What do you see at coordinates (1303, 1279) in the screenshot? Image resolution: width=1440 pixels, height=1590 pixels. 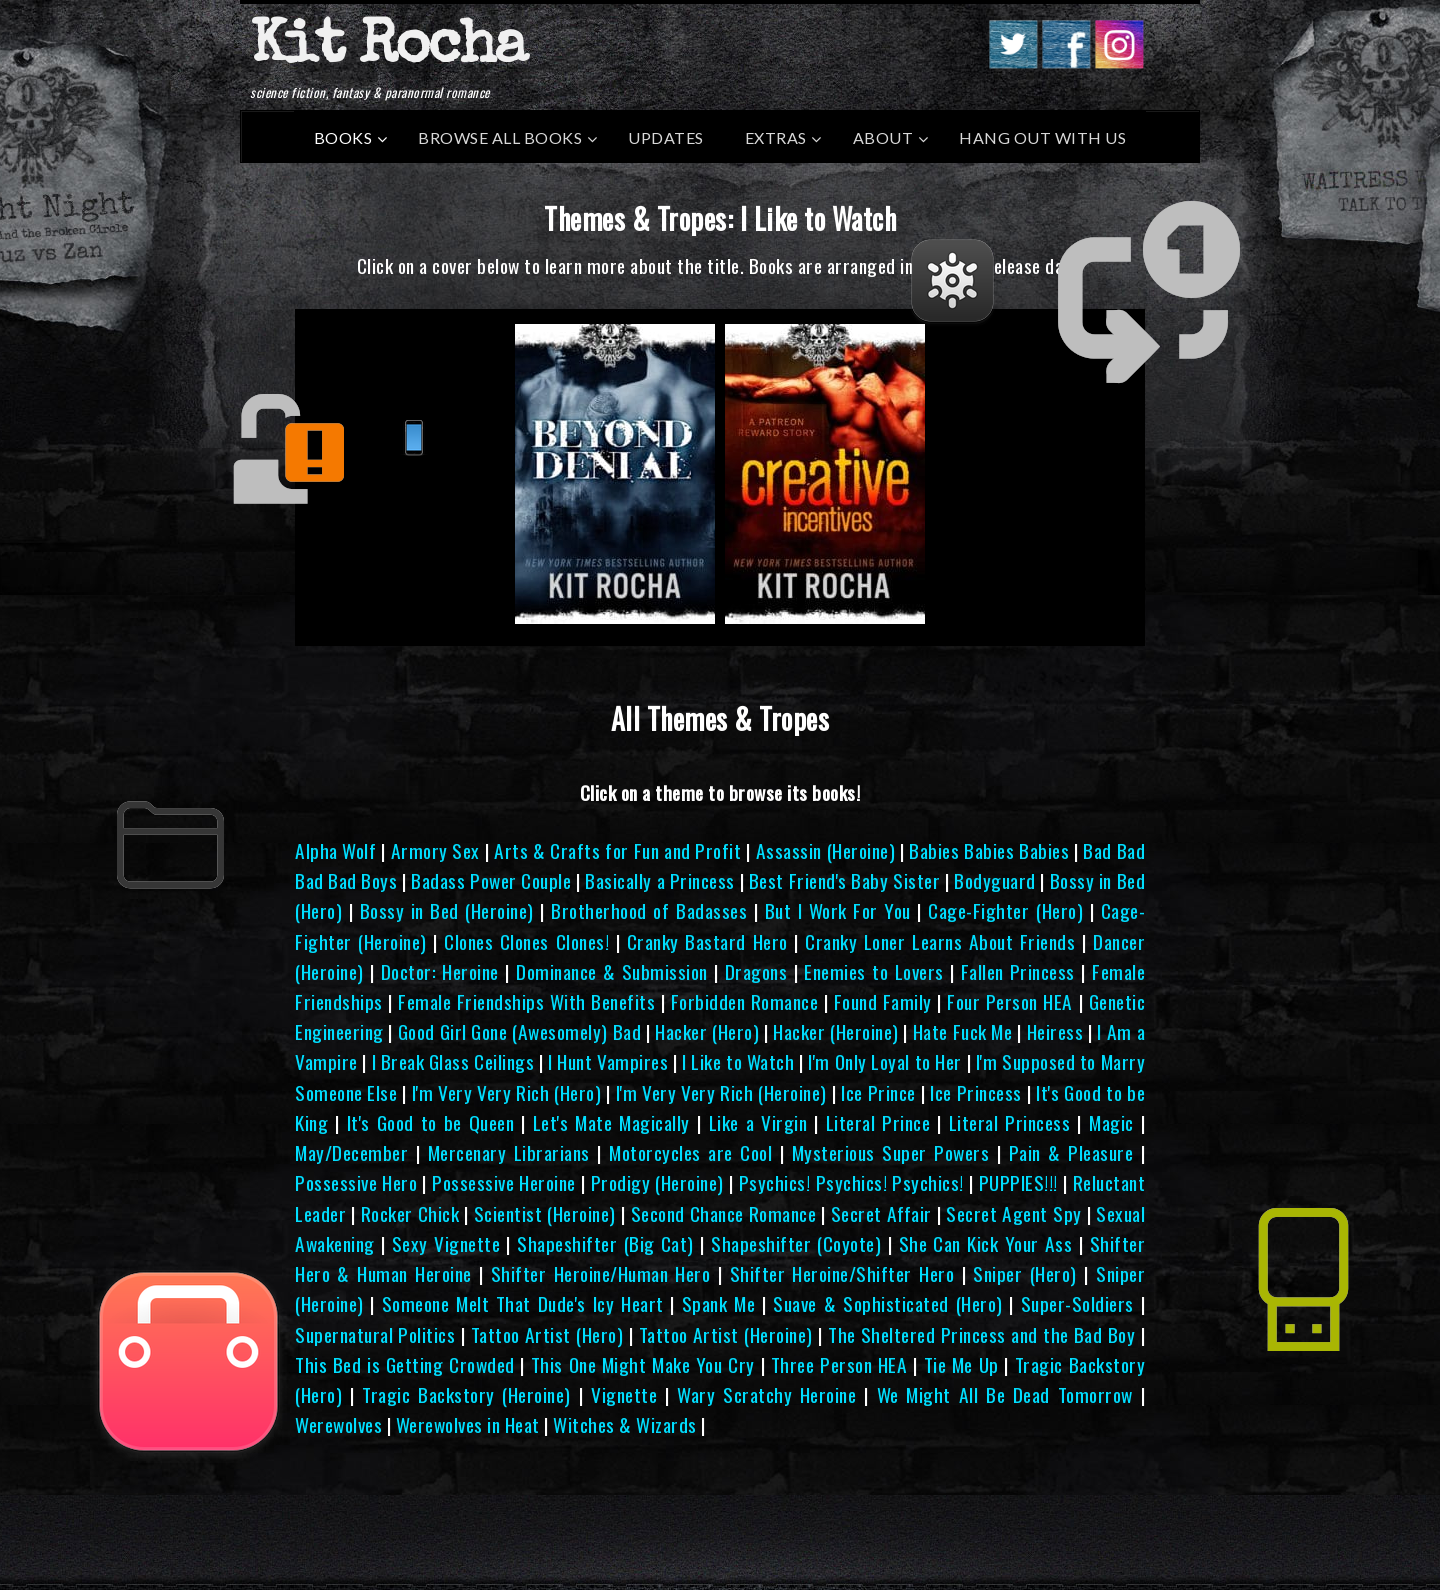 I see `eject or safely remove USB drive` at bounding box center [1303, 1279].